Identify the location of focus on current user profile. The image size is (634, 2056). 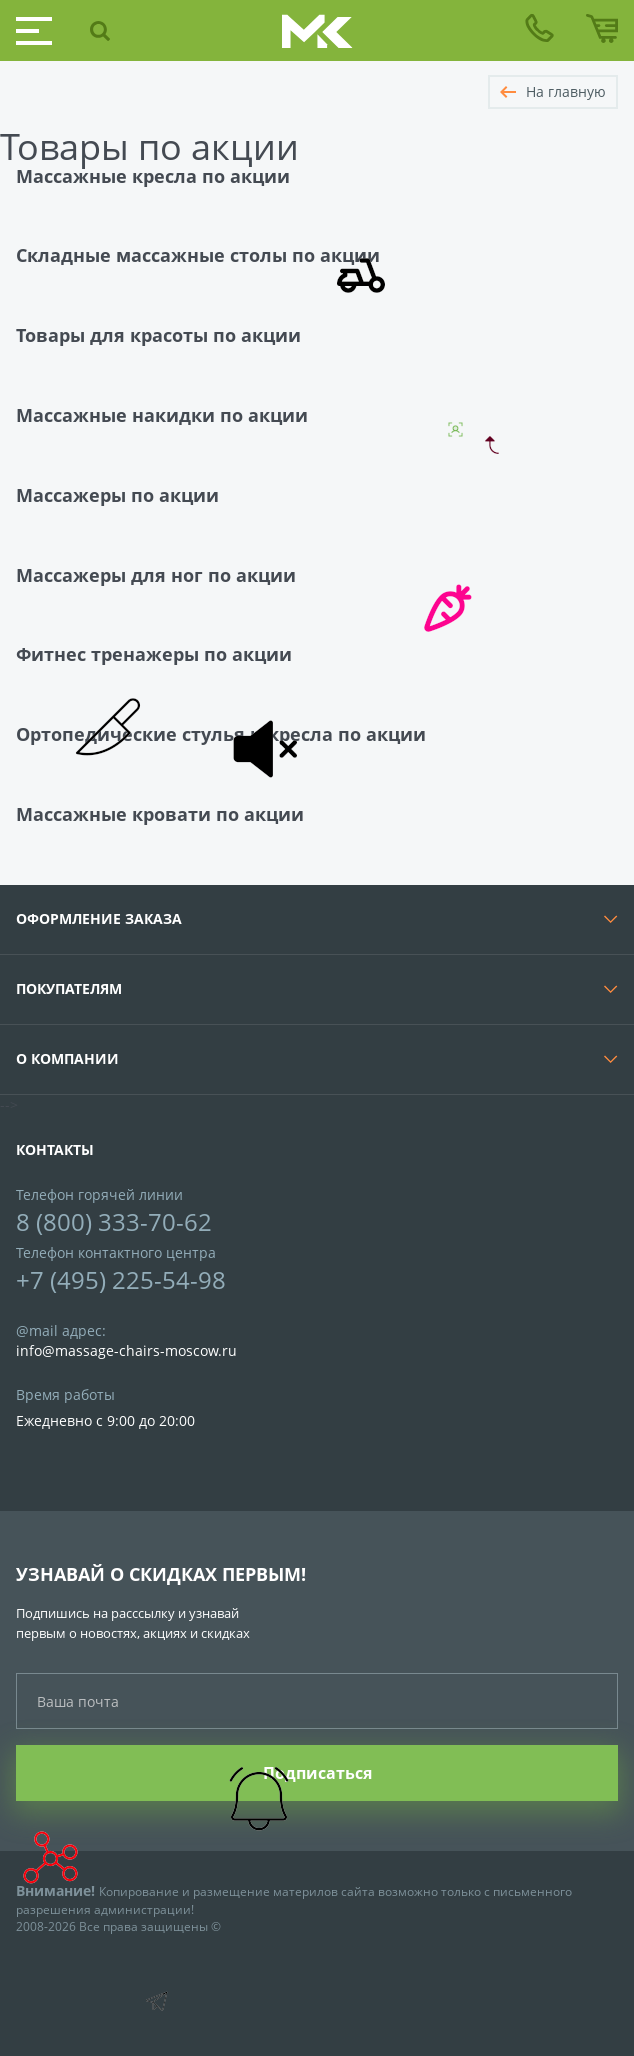
(455, 429).